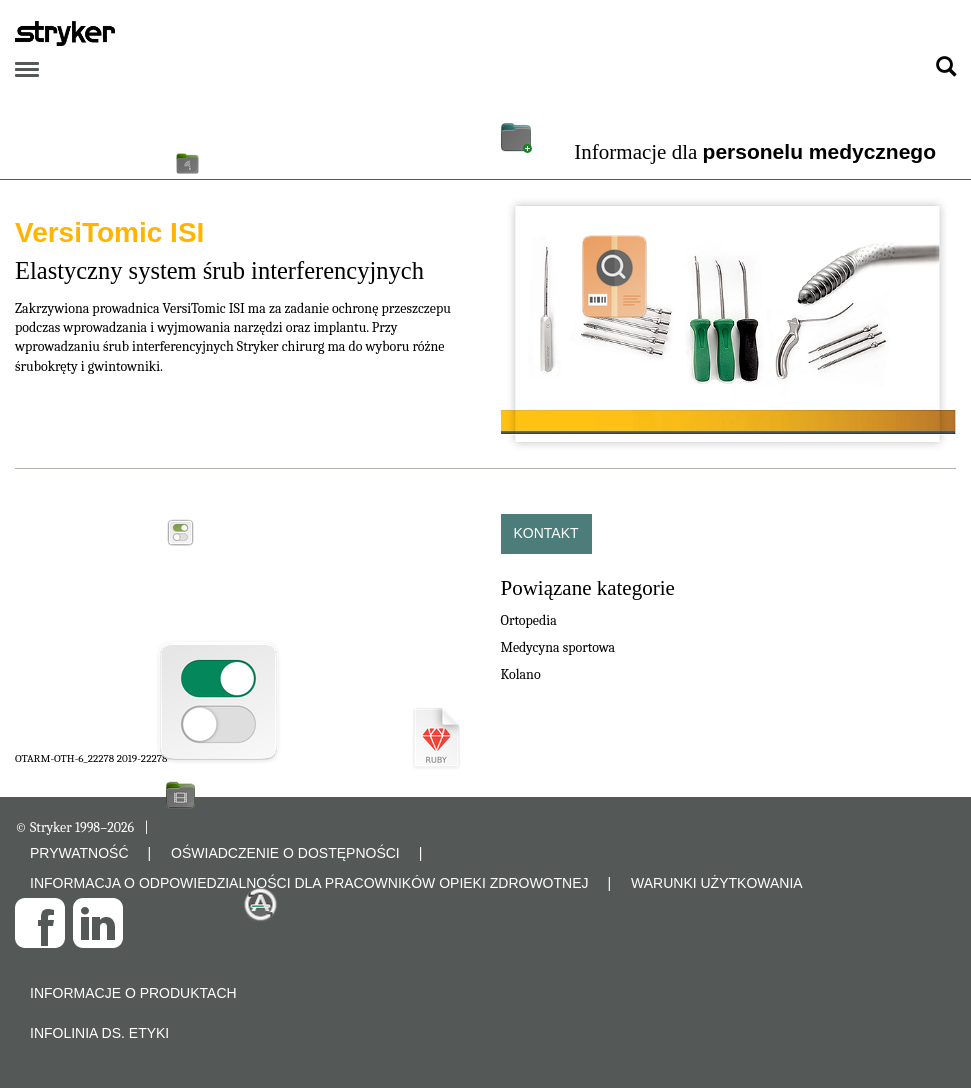 This screenshot has height=1088, width=971. What do you see at coordinates (614, 276) in the screenshot?
I see `resolving package dependencies` at bounding box center [614, 276].